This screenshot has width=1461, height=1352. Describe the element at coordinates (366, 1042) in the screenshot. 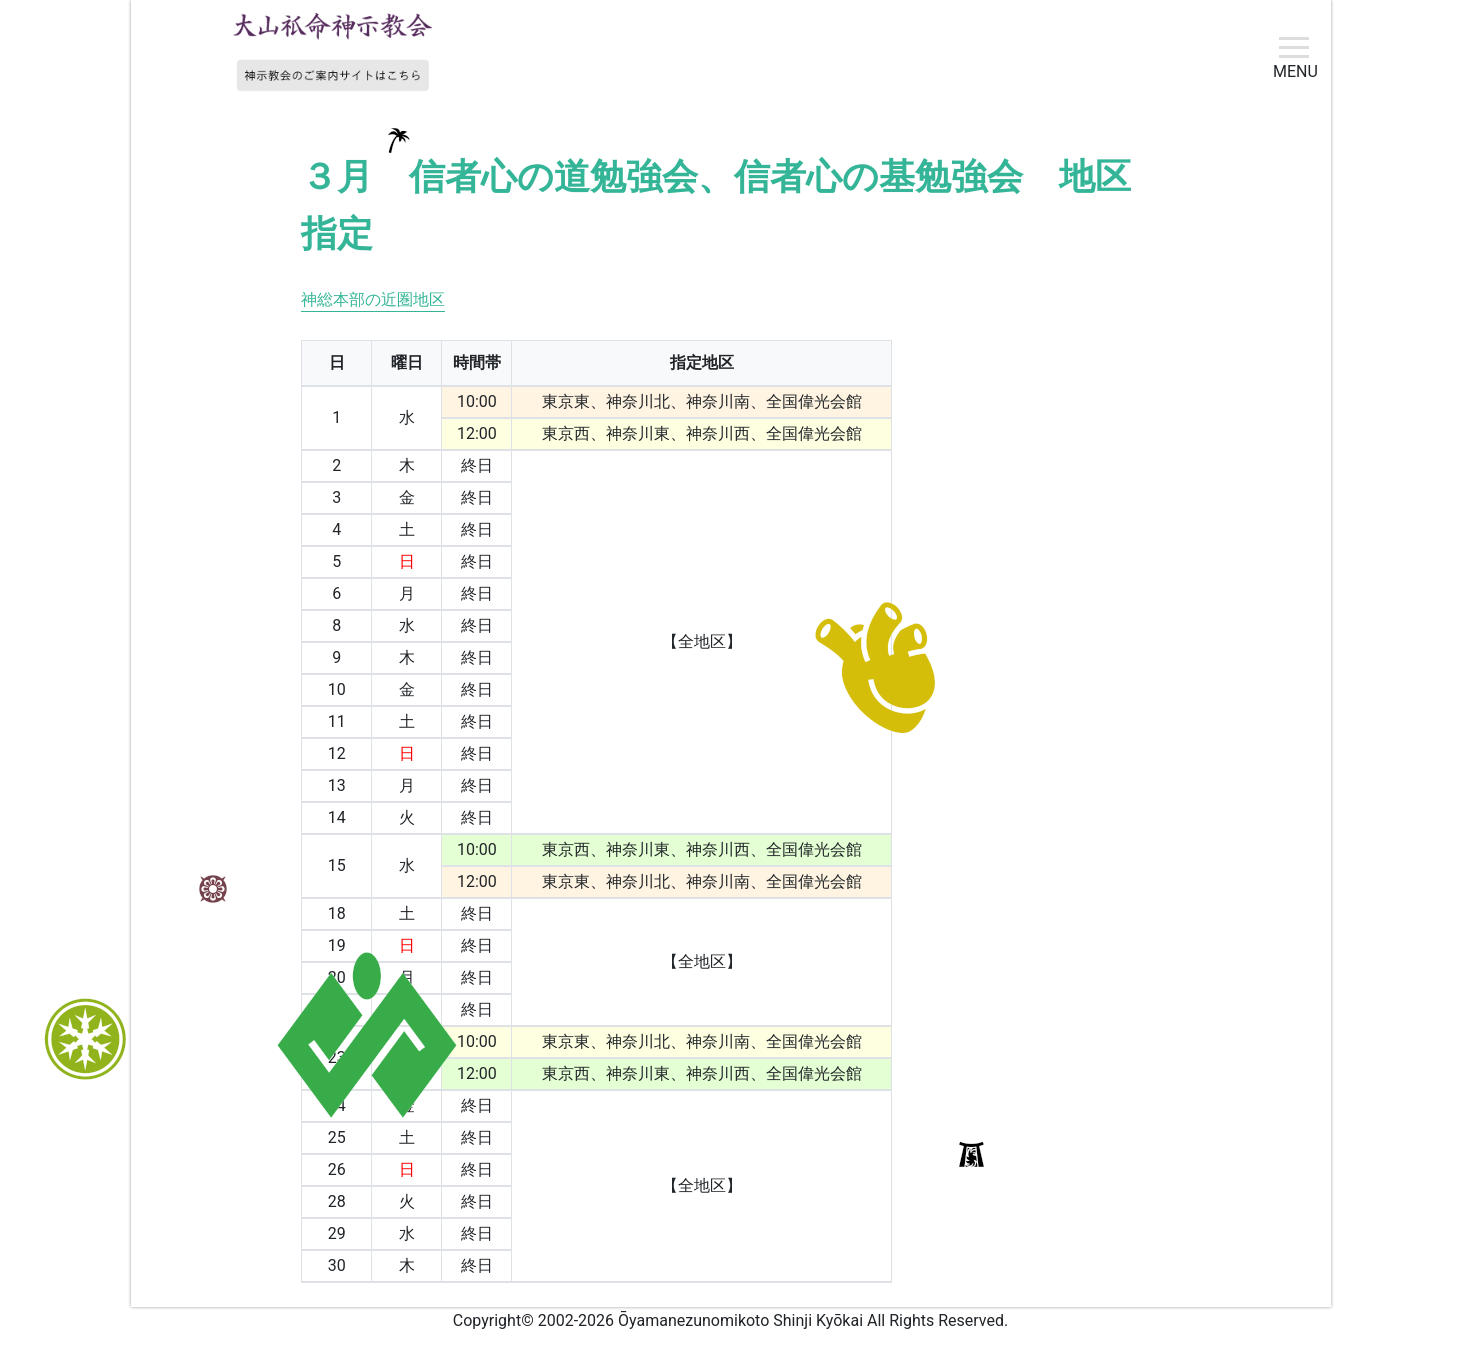

I see `indicates unlimited or infinite gameplay mode` at that location.